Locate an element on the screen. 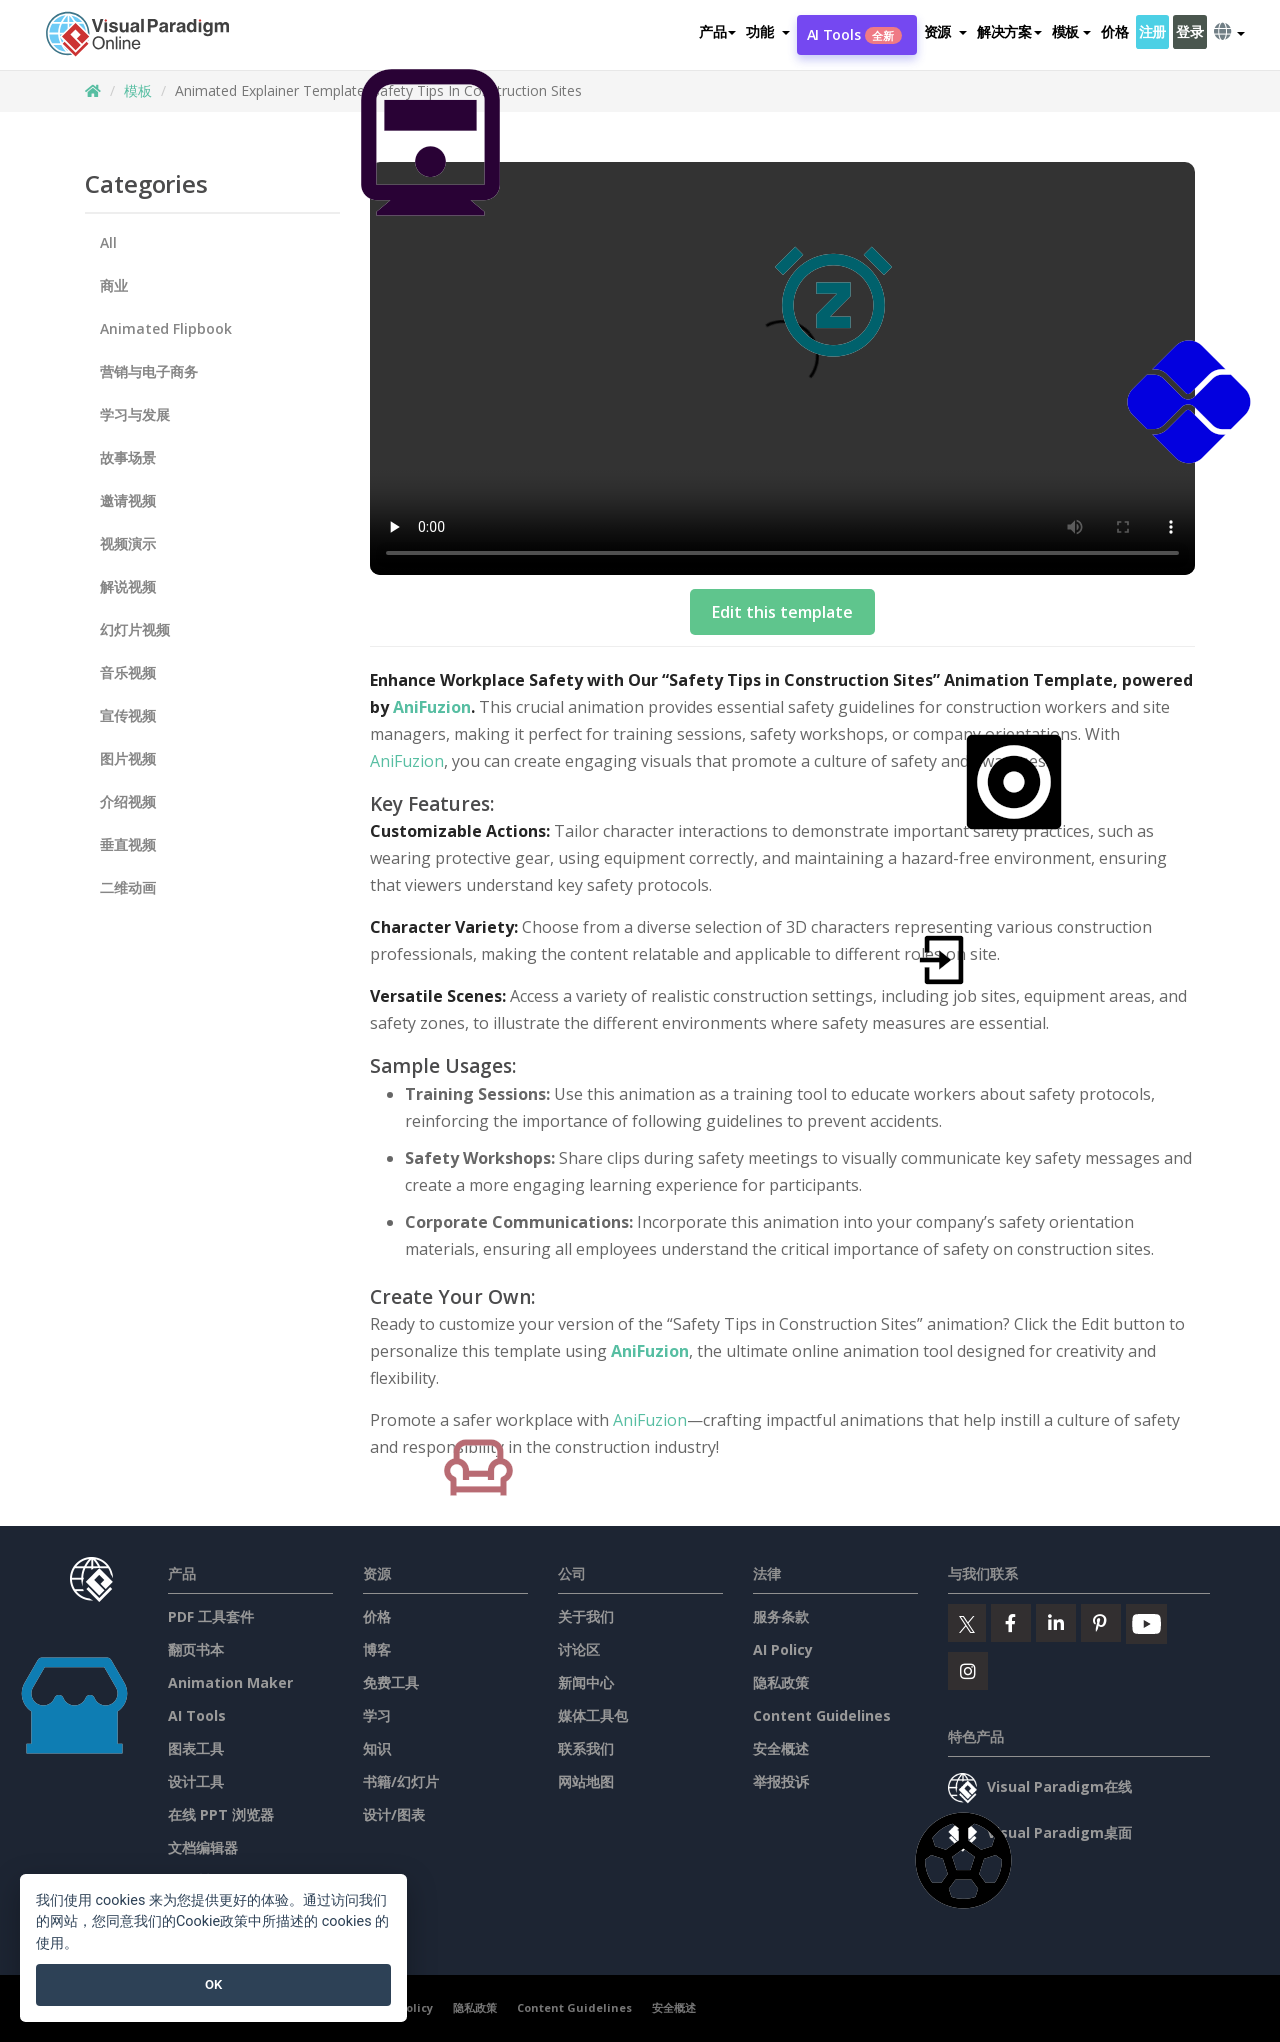  open the store or marketplace is located at coordinates (74, 1705).